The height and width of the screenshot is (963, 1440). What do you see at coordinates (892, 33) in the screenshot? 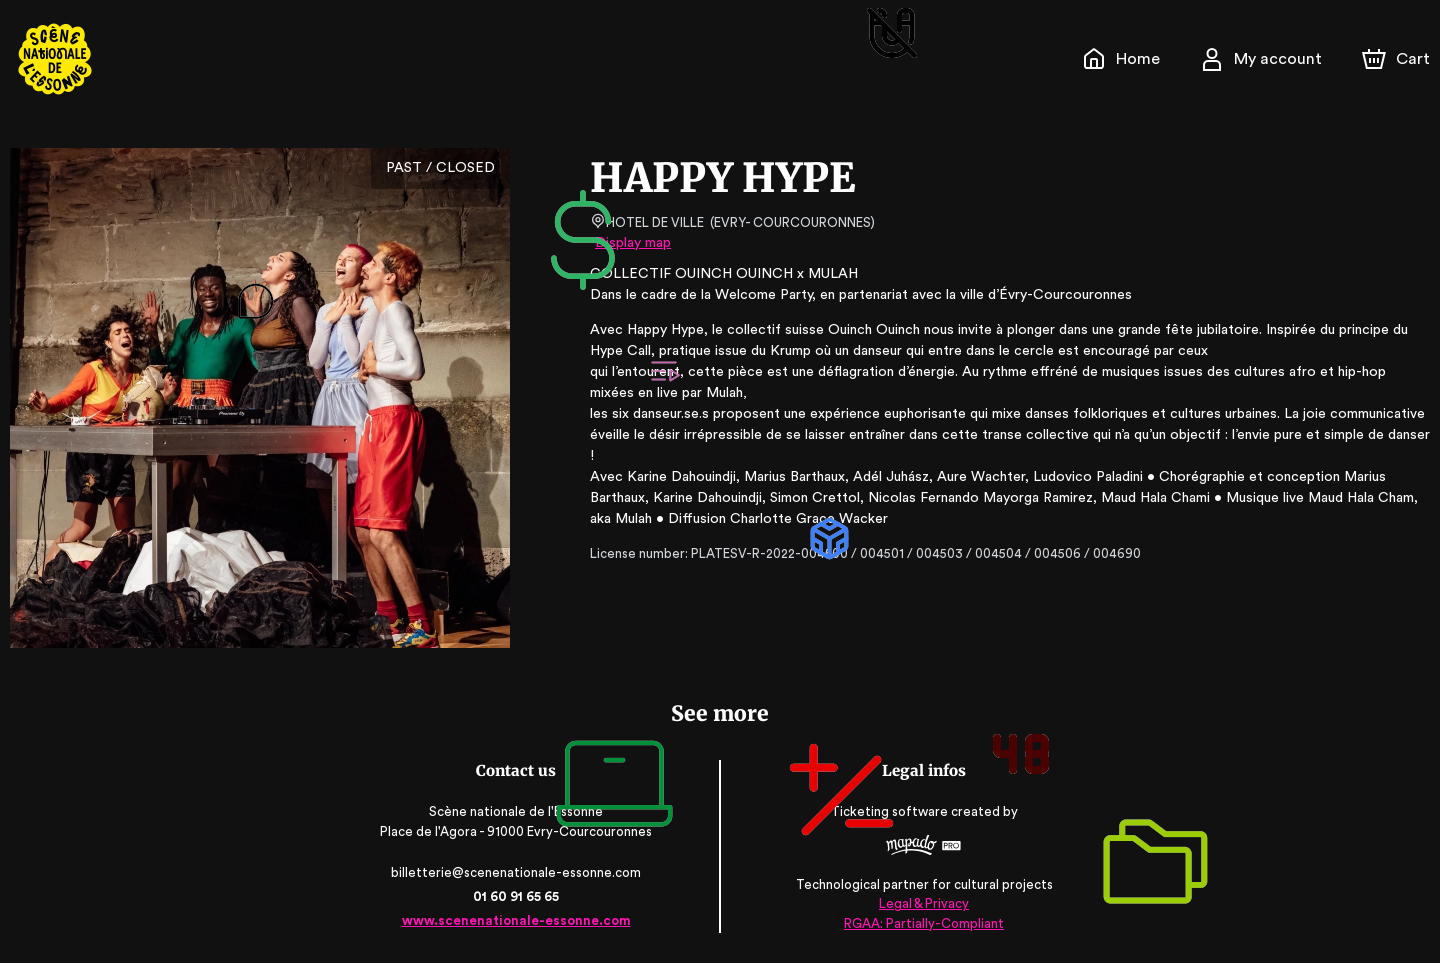
I see `disable magnetic snap or alignment` at bounding box center [892, 33].